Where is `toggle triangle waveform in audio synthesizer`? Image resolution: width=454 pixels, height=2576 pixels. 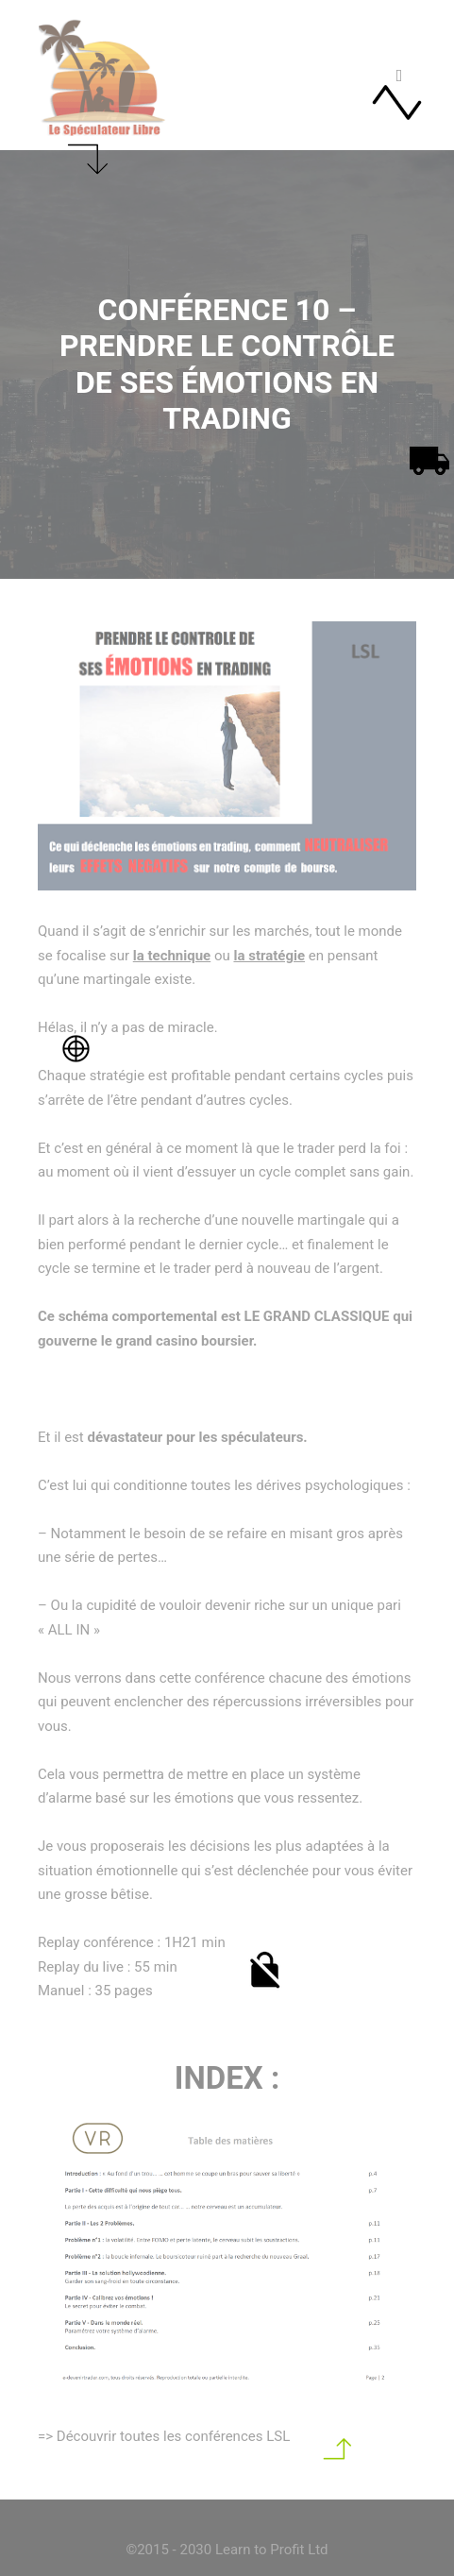
toggle triangle waveform in audio synthesizer is located at coordinates (396, 102).